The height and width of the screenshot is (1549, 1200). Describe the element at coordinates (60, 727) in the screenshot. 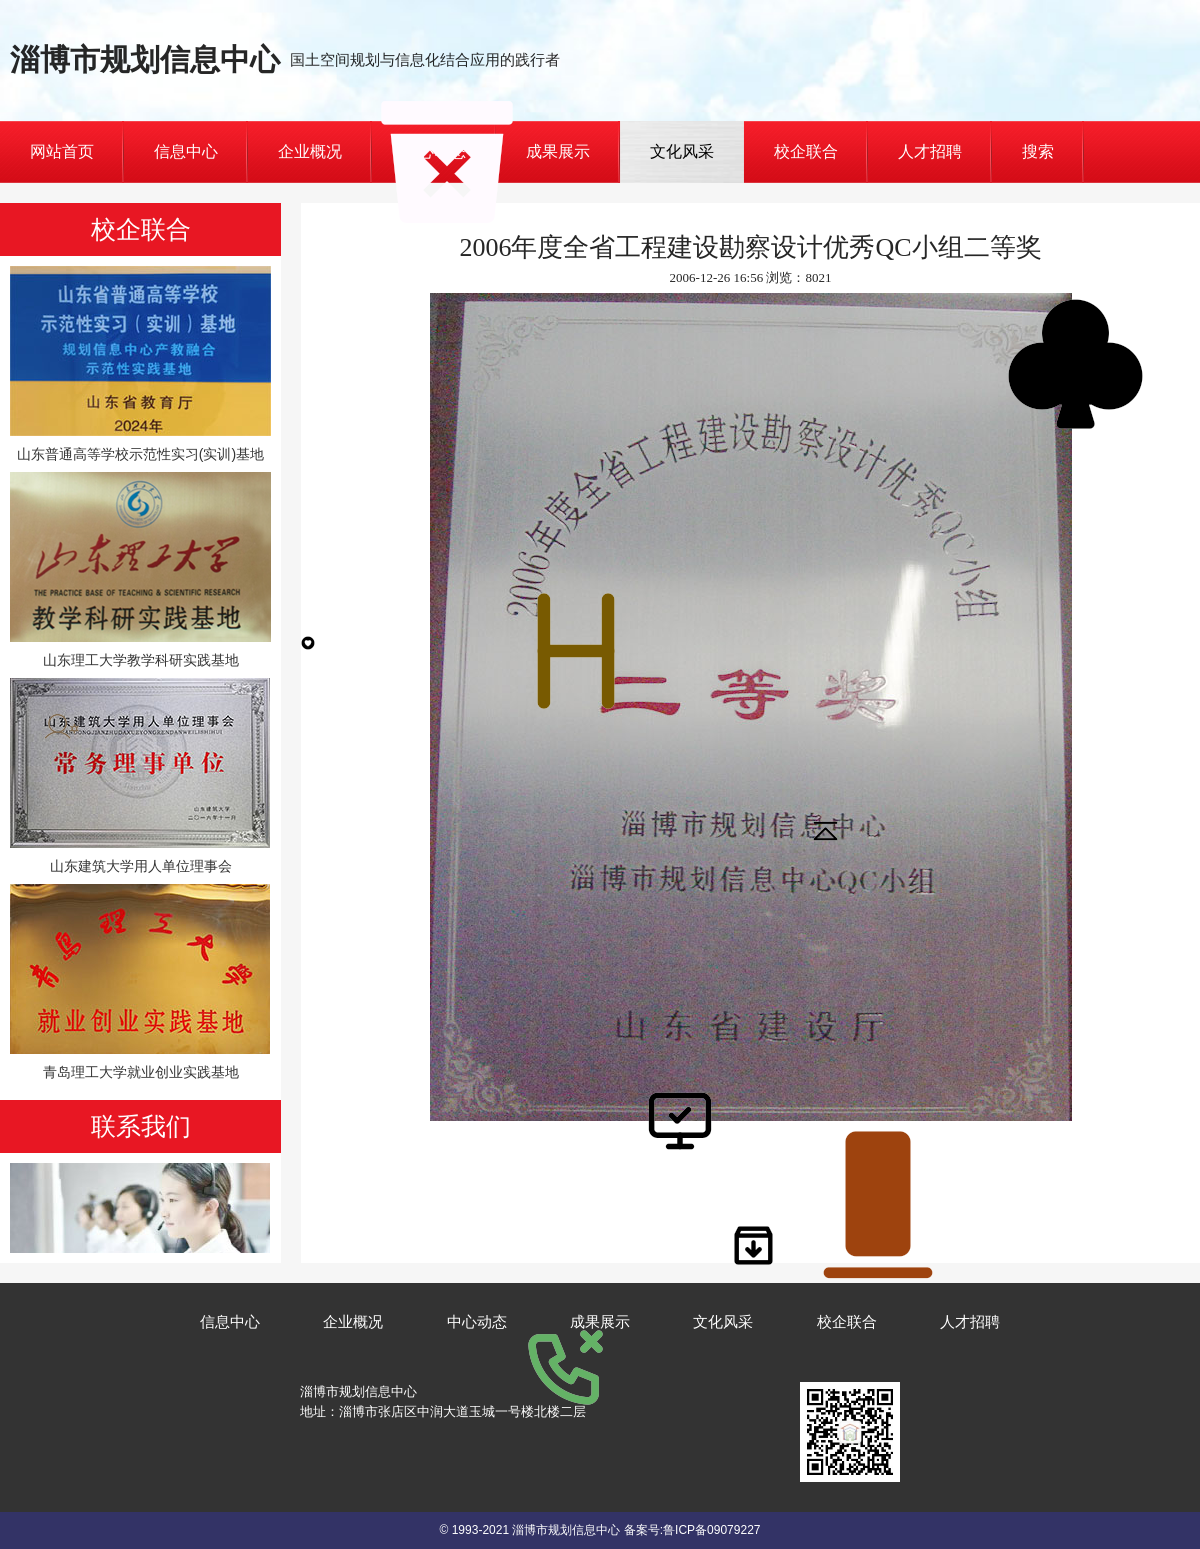

I see `access user settings` at that location.